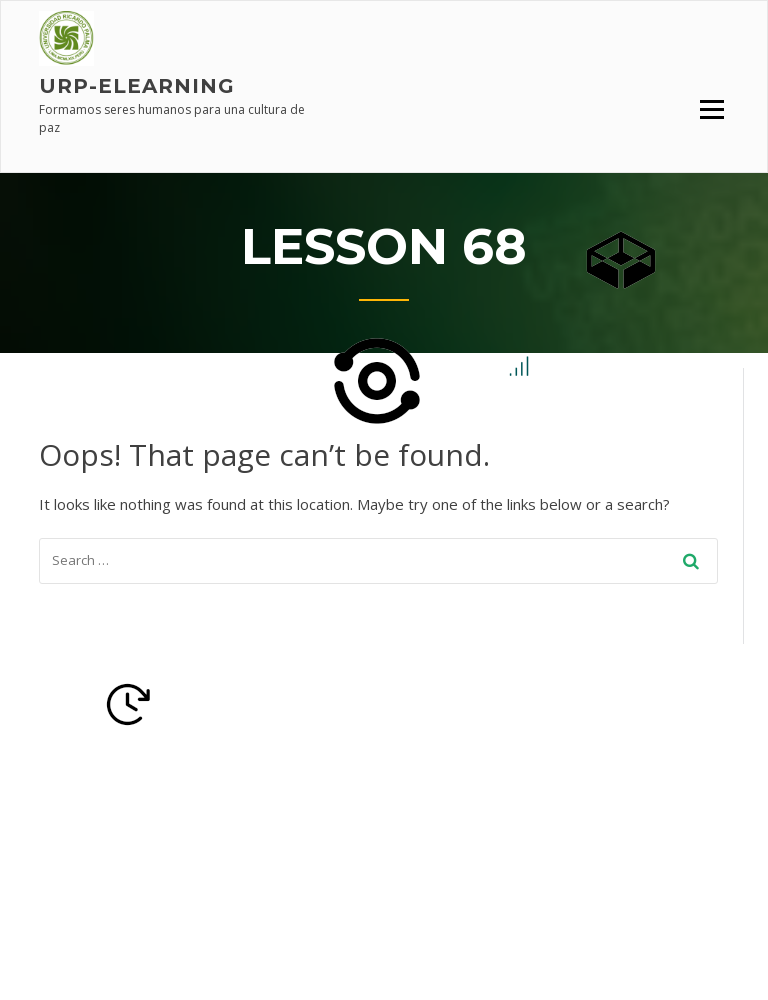 The height and width of the screenshot is (1000, 768). I want to click on open codepen to view or edit code snippets, so click(621, 261).